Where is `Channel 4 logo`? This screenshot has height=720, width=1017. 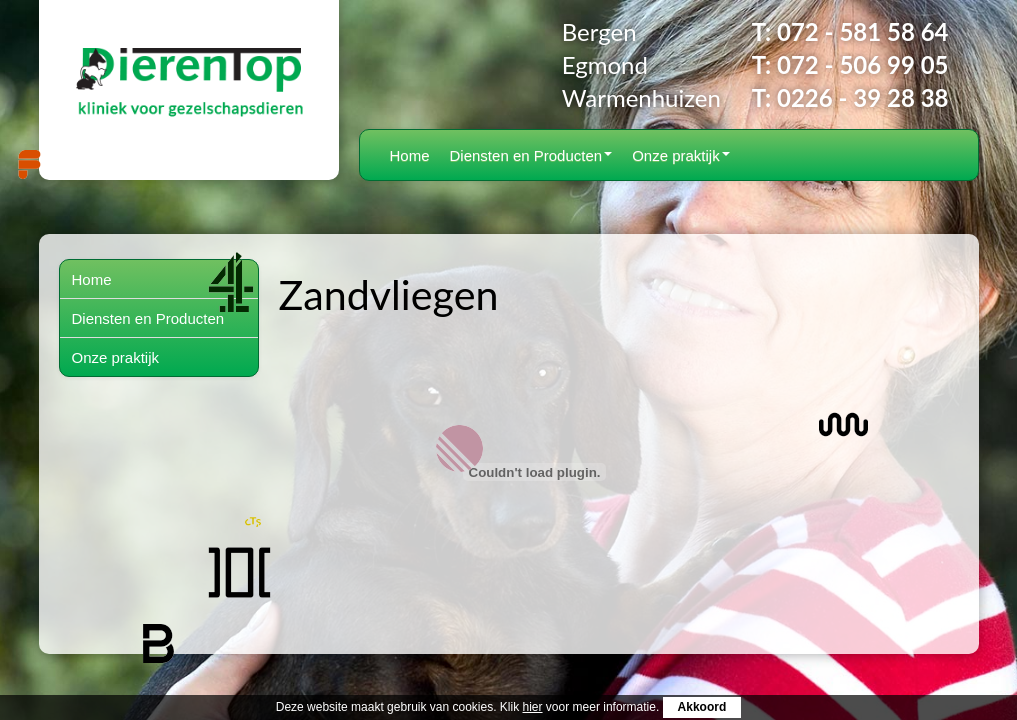 Channel 4 logo is located at coordinates (231, 282).